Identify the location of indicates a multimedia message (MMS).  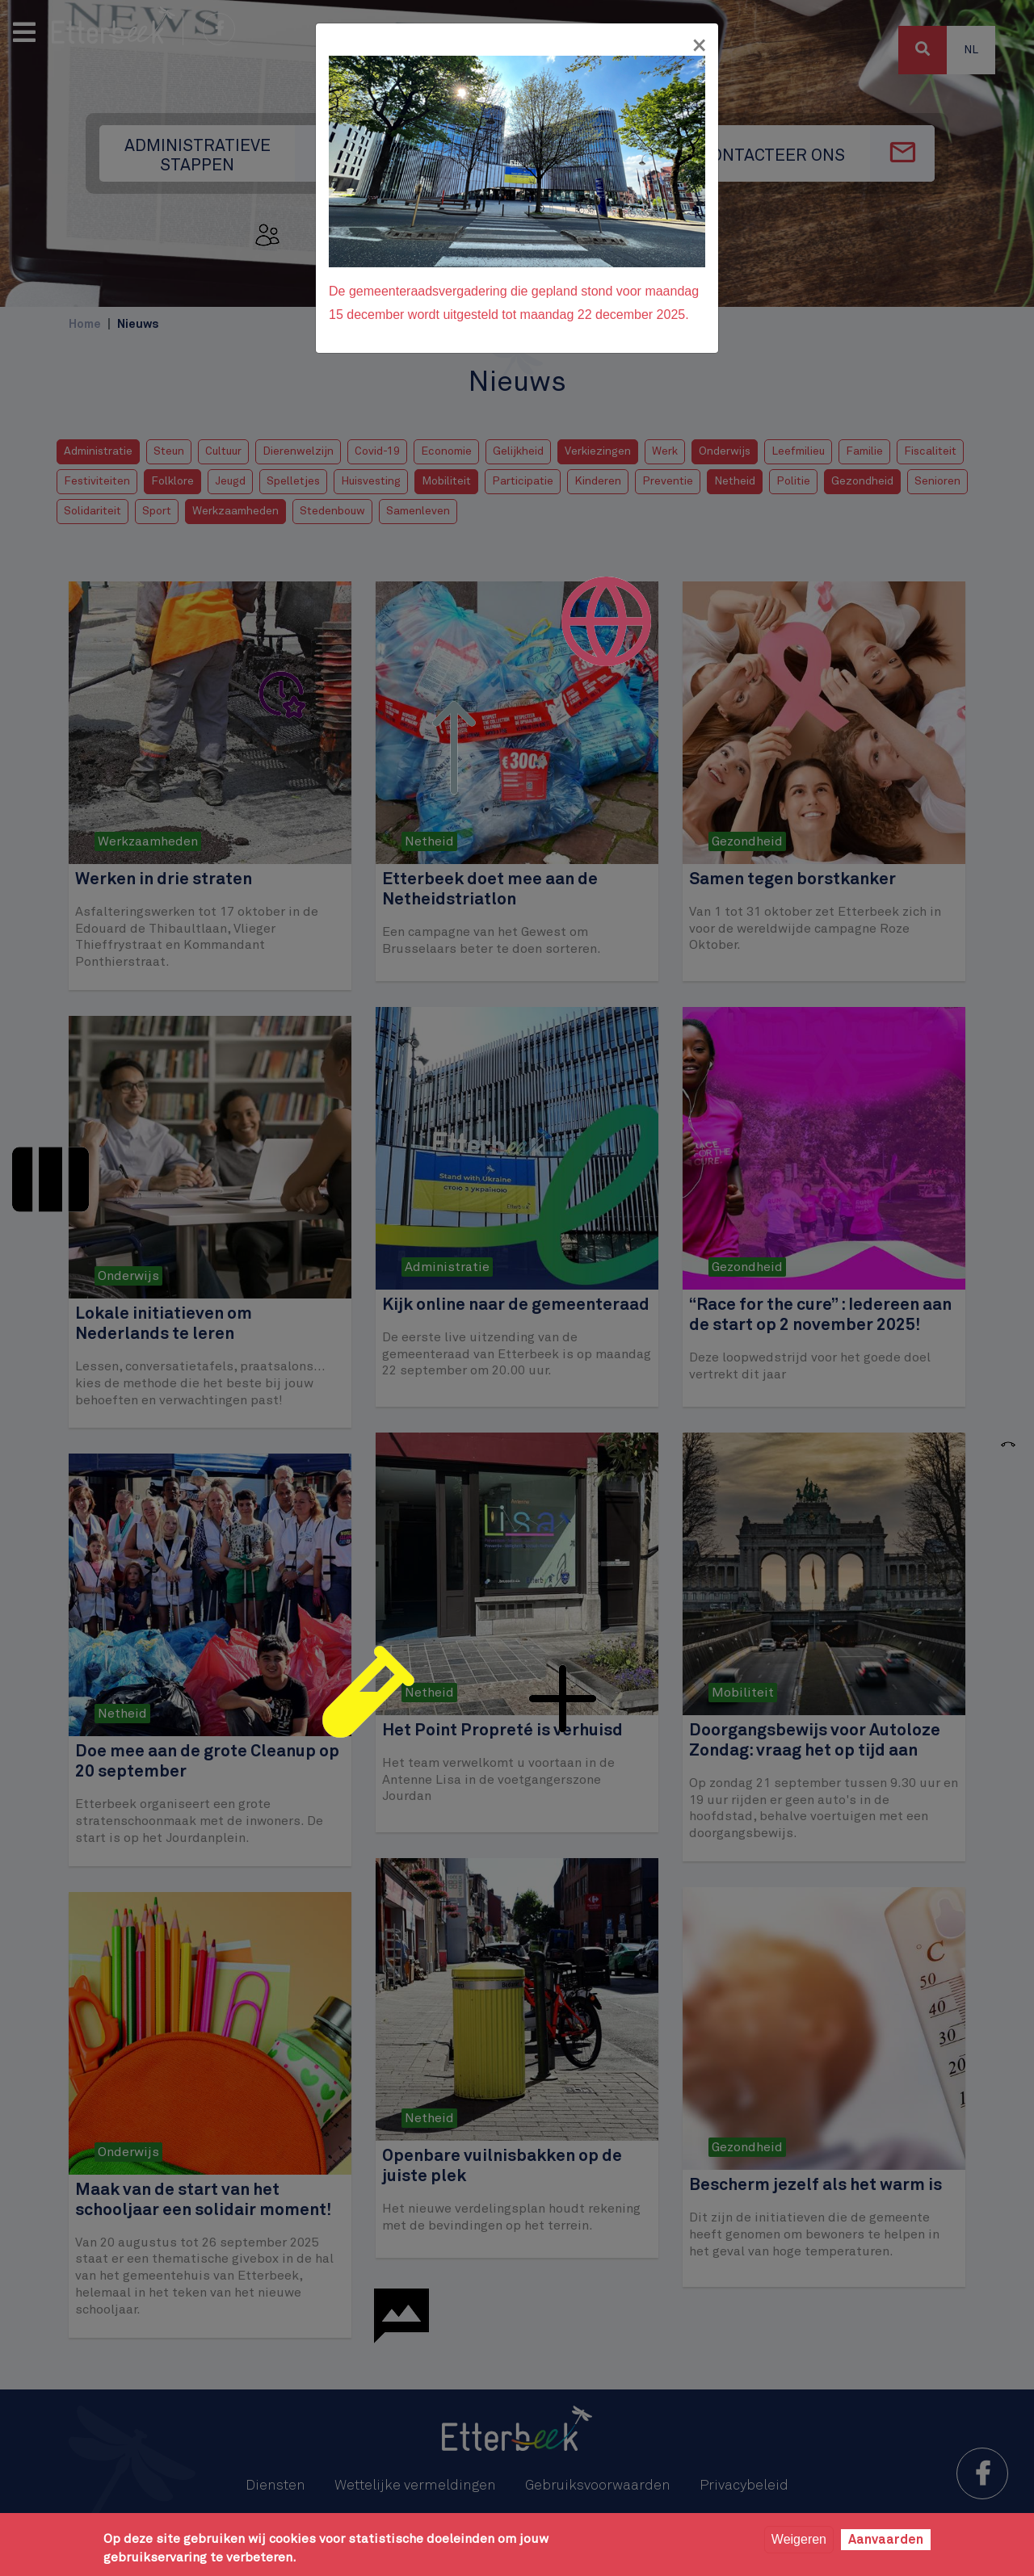
(401, 2316).